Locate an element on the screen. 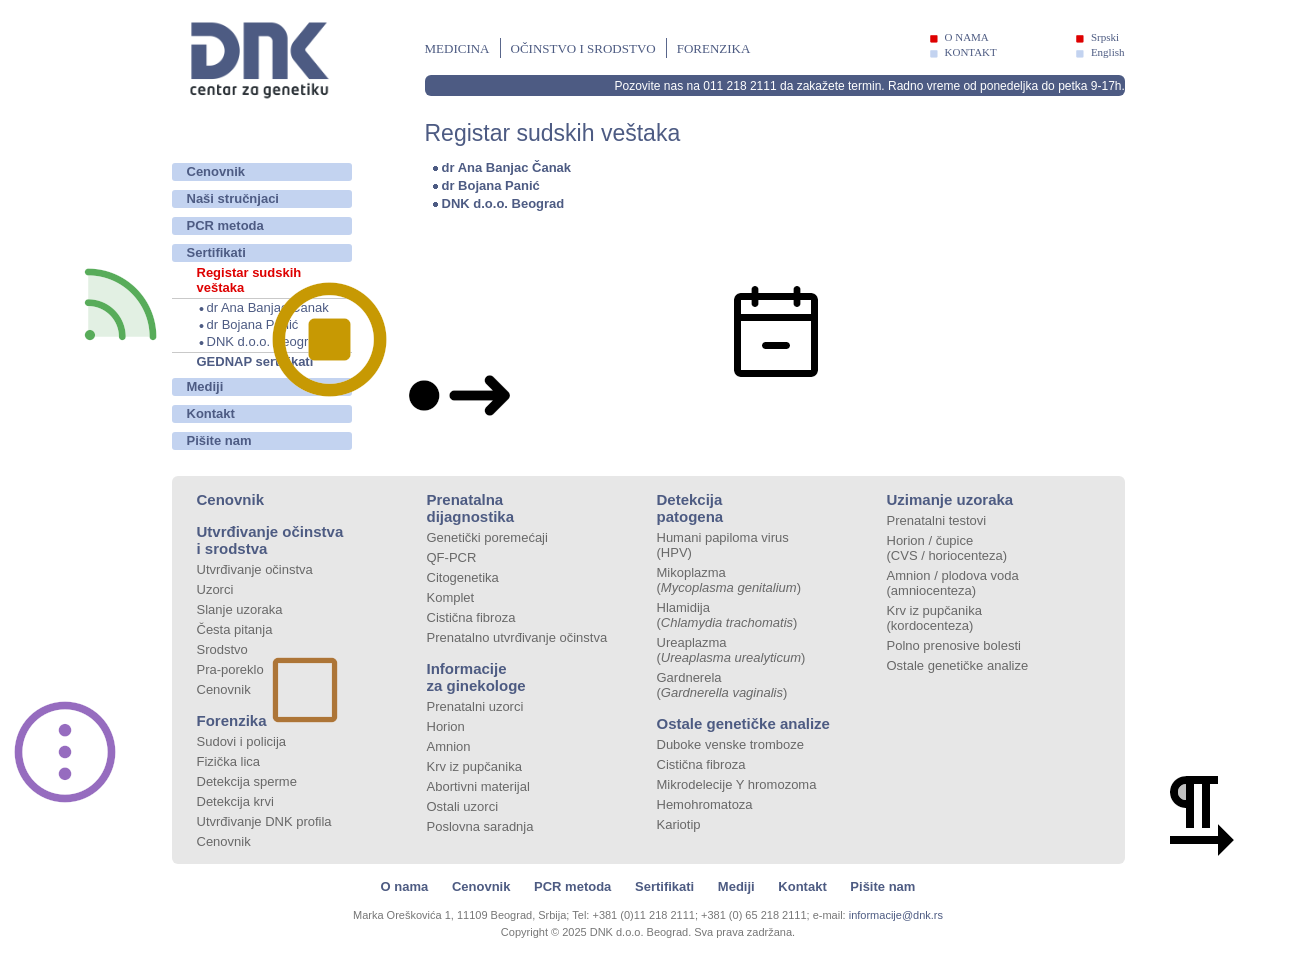 The image size is (1296, 963). stop or halt media playback is located at coordinates (305, 690).